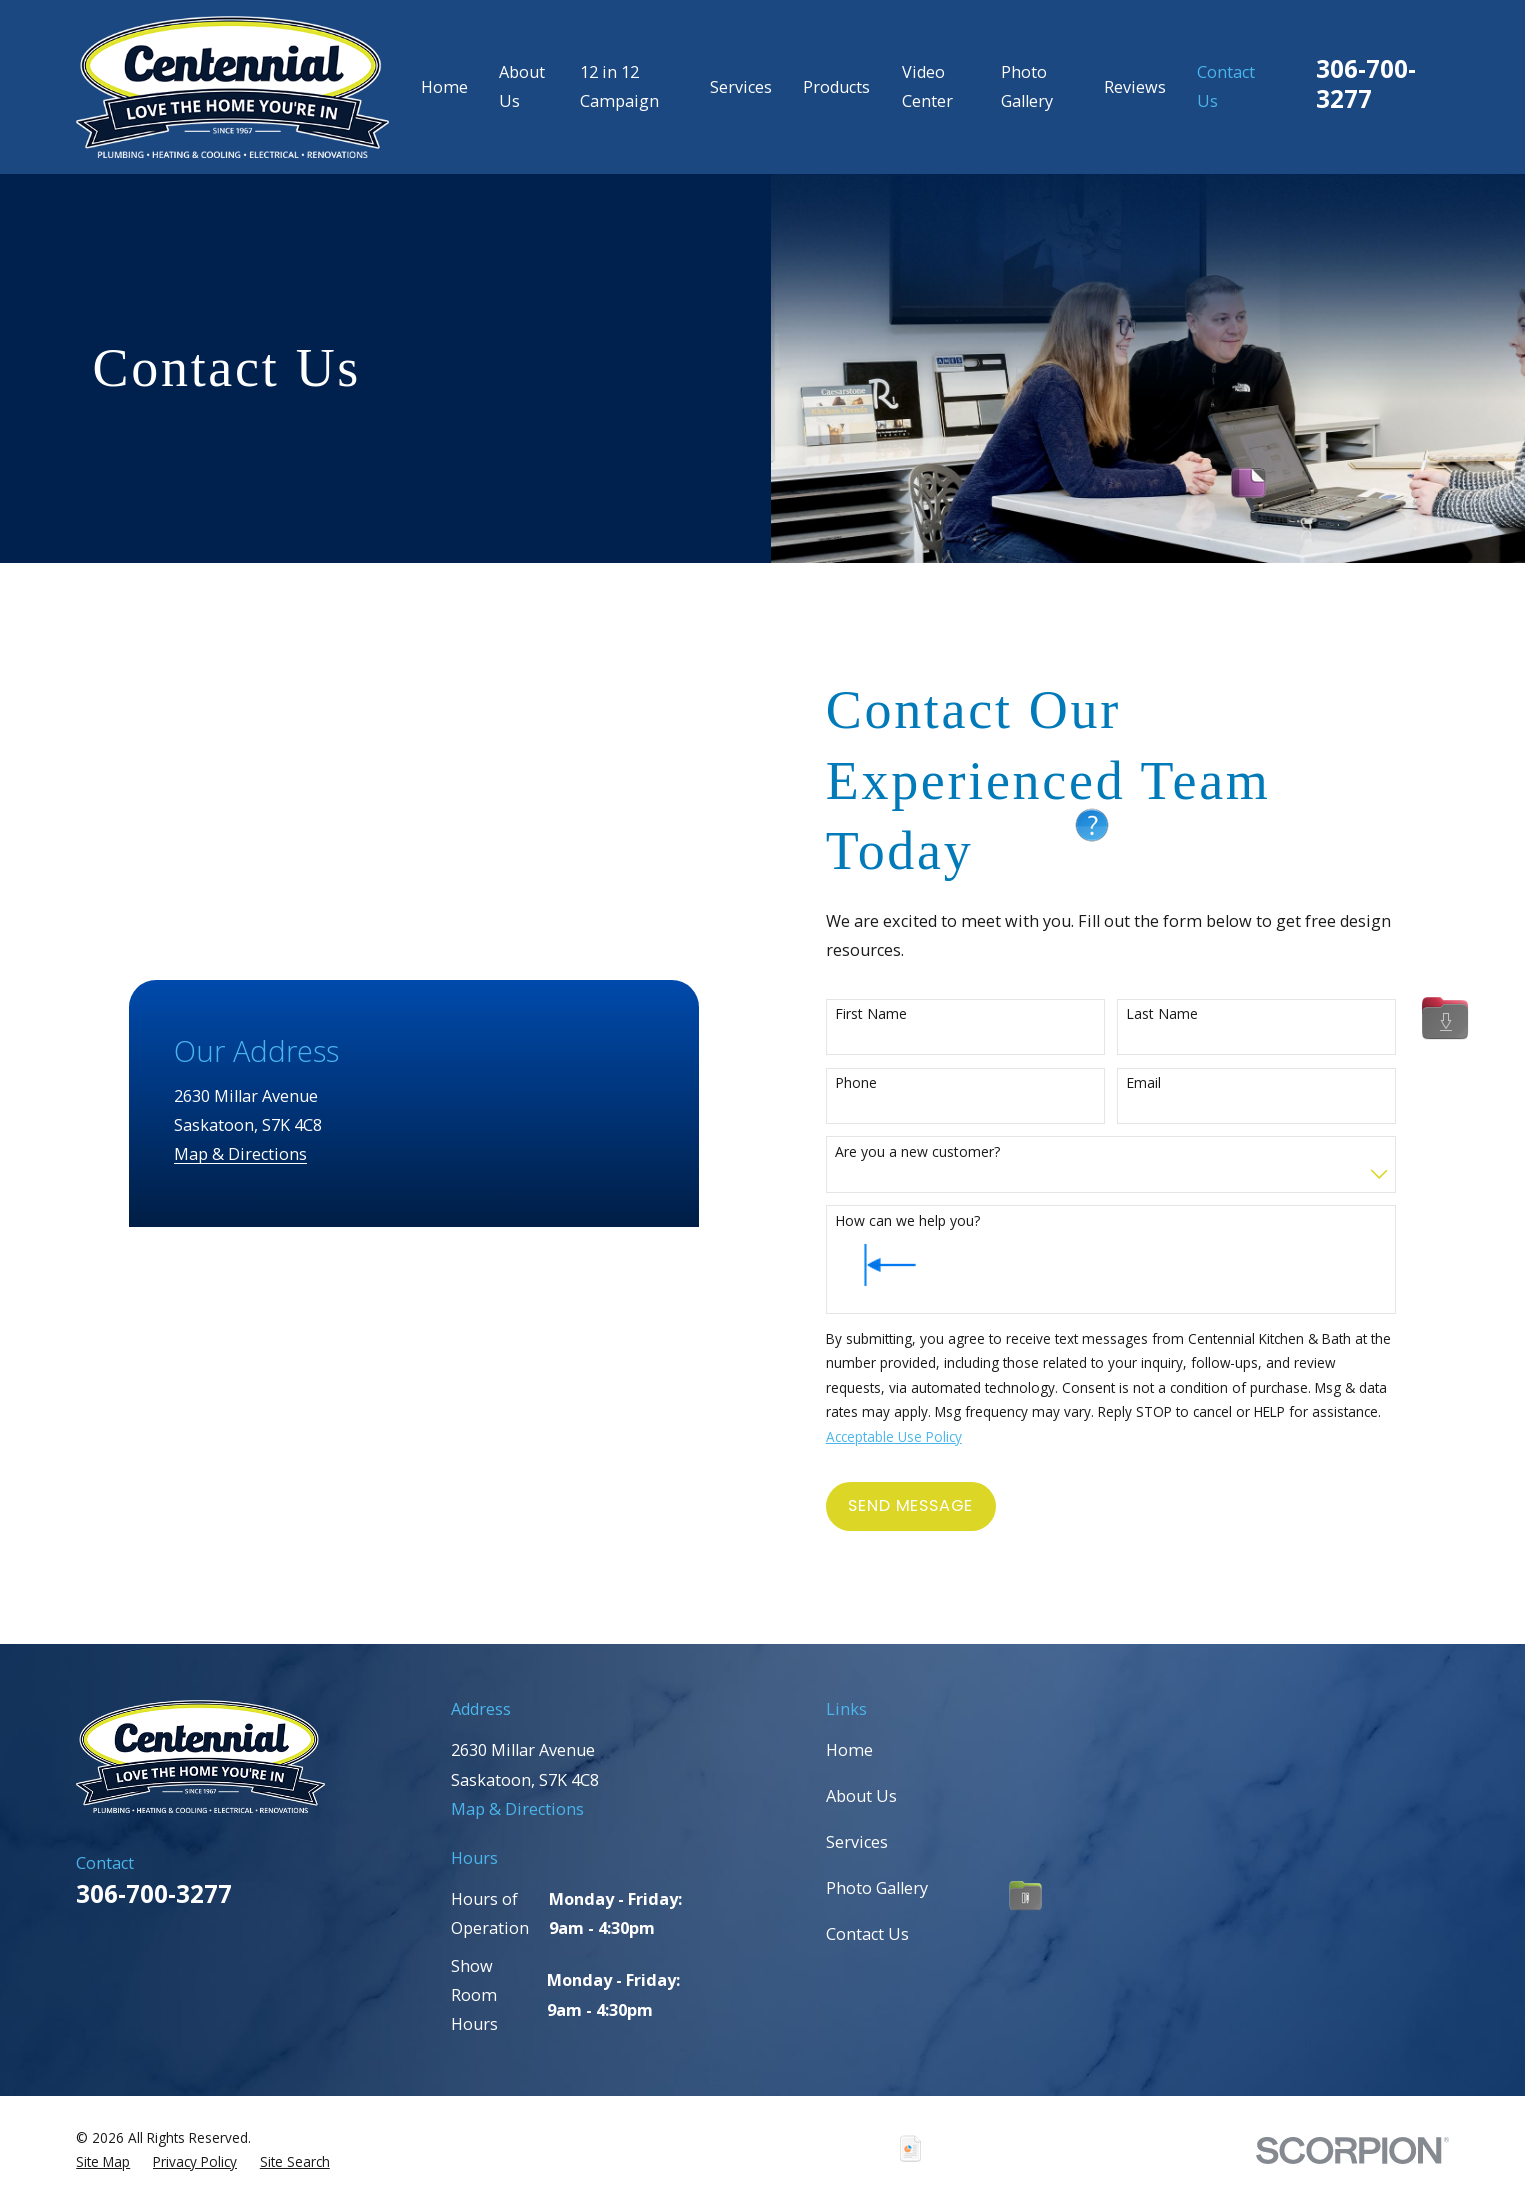 Image resolution: width=1525 pixels, height=2205 pixels. What do you see at coordinates (890, 1265) in the screenshot?
I see `go to the first item in a list or sequence` at bounding box center [890, 1265].